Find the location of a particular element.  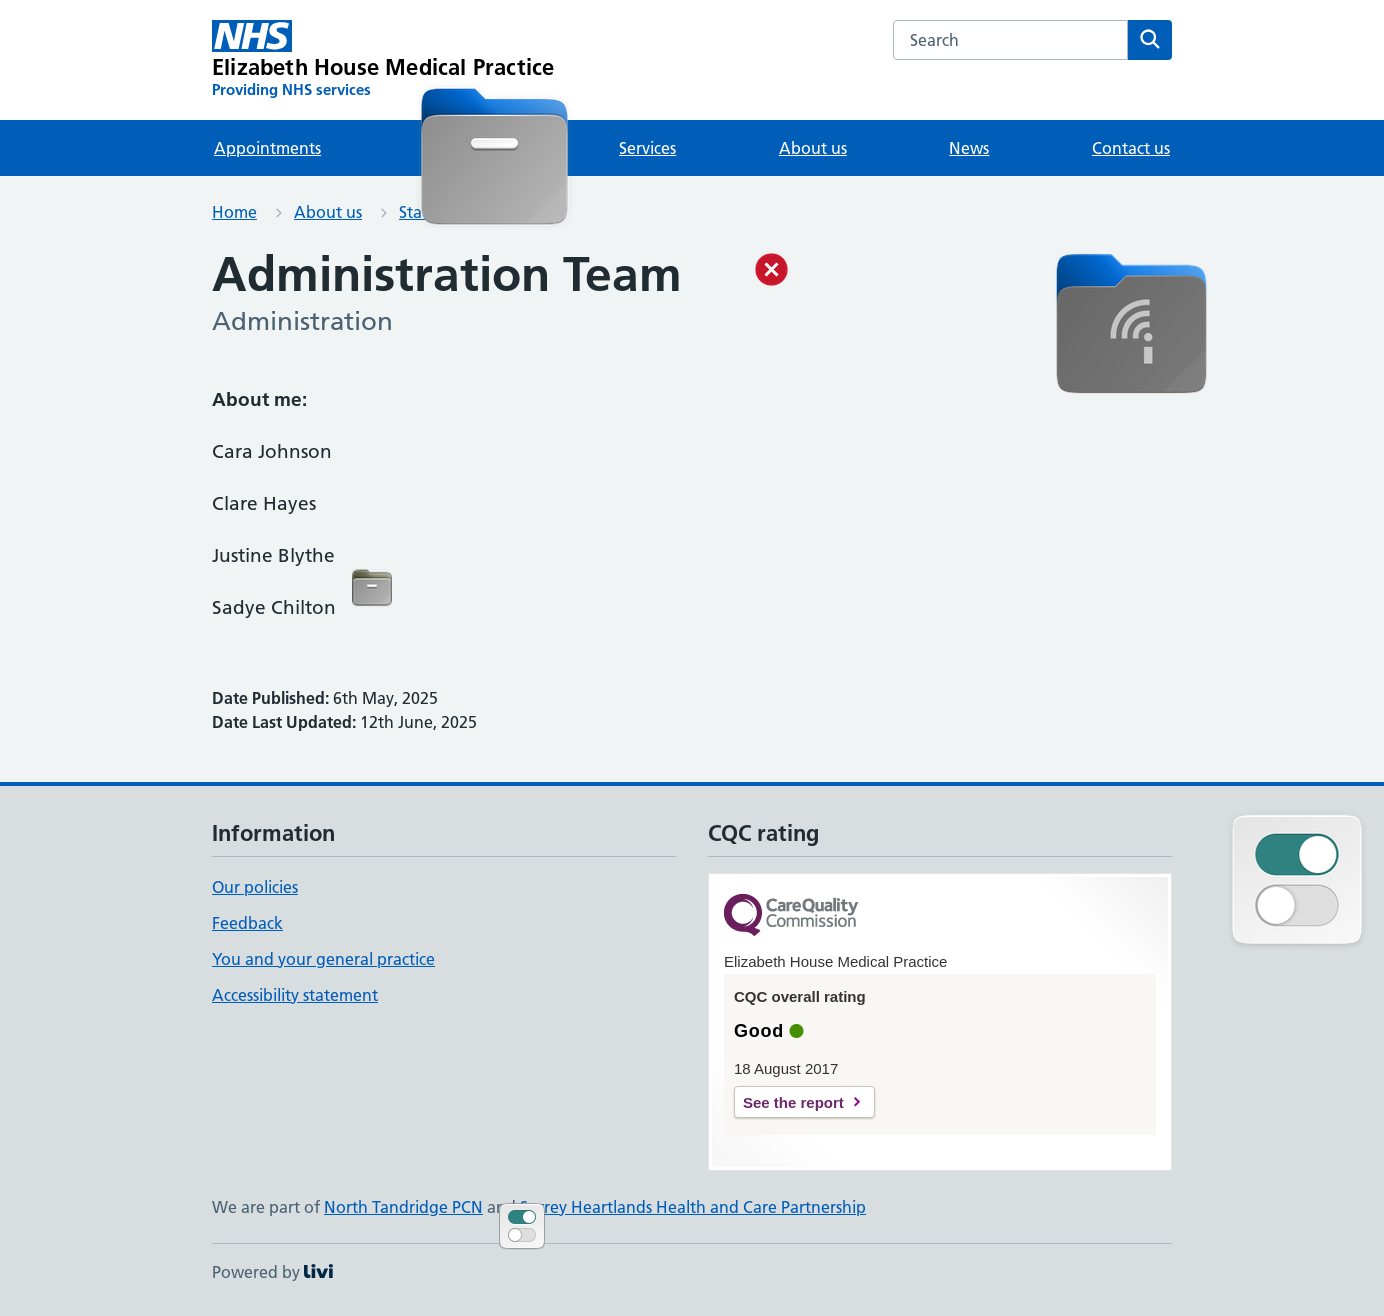

open the file manager application is located at coordinates (494, 156).